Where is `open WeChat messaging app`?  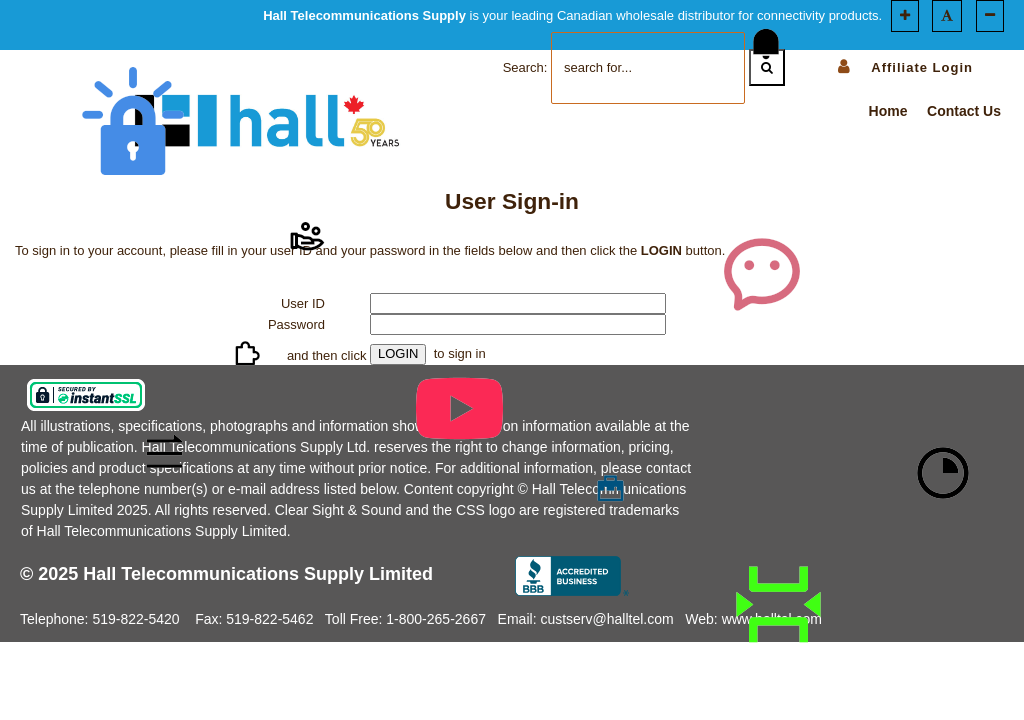
open WeChat messaging app is located at coordinates (762, 272).